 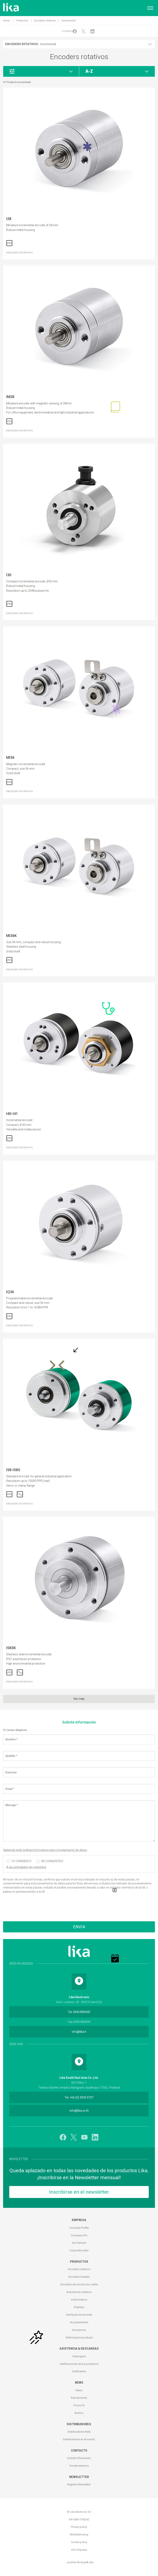 I want to click on add to favorites or wishlist, so click(x=36, y=2337).